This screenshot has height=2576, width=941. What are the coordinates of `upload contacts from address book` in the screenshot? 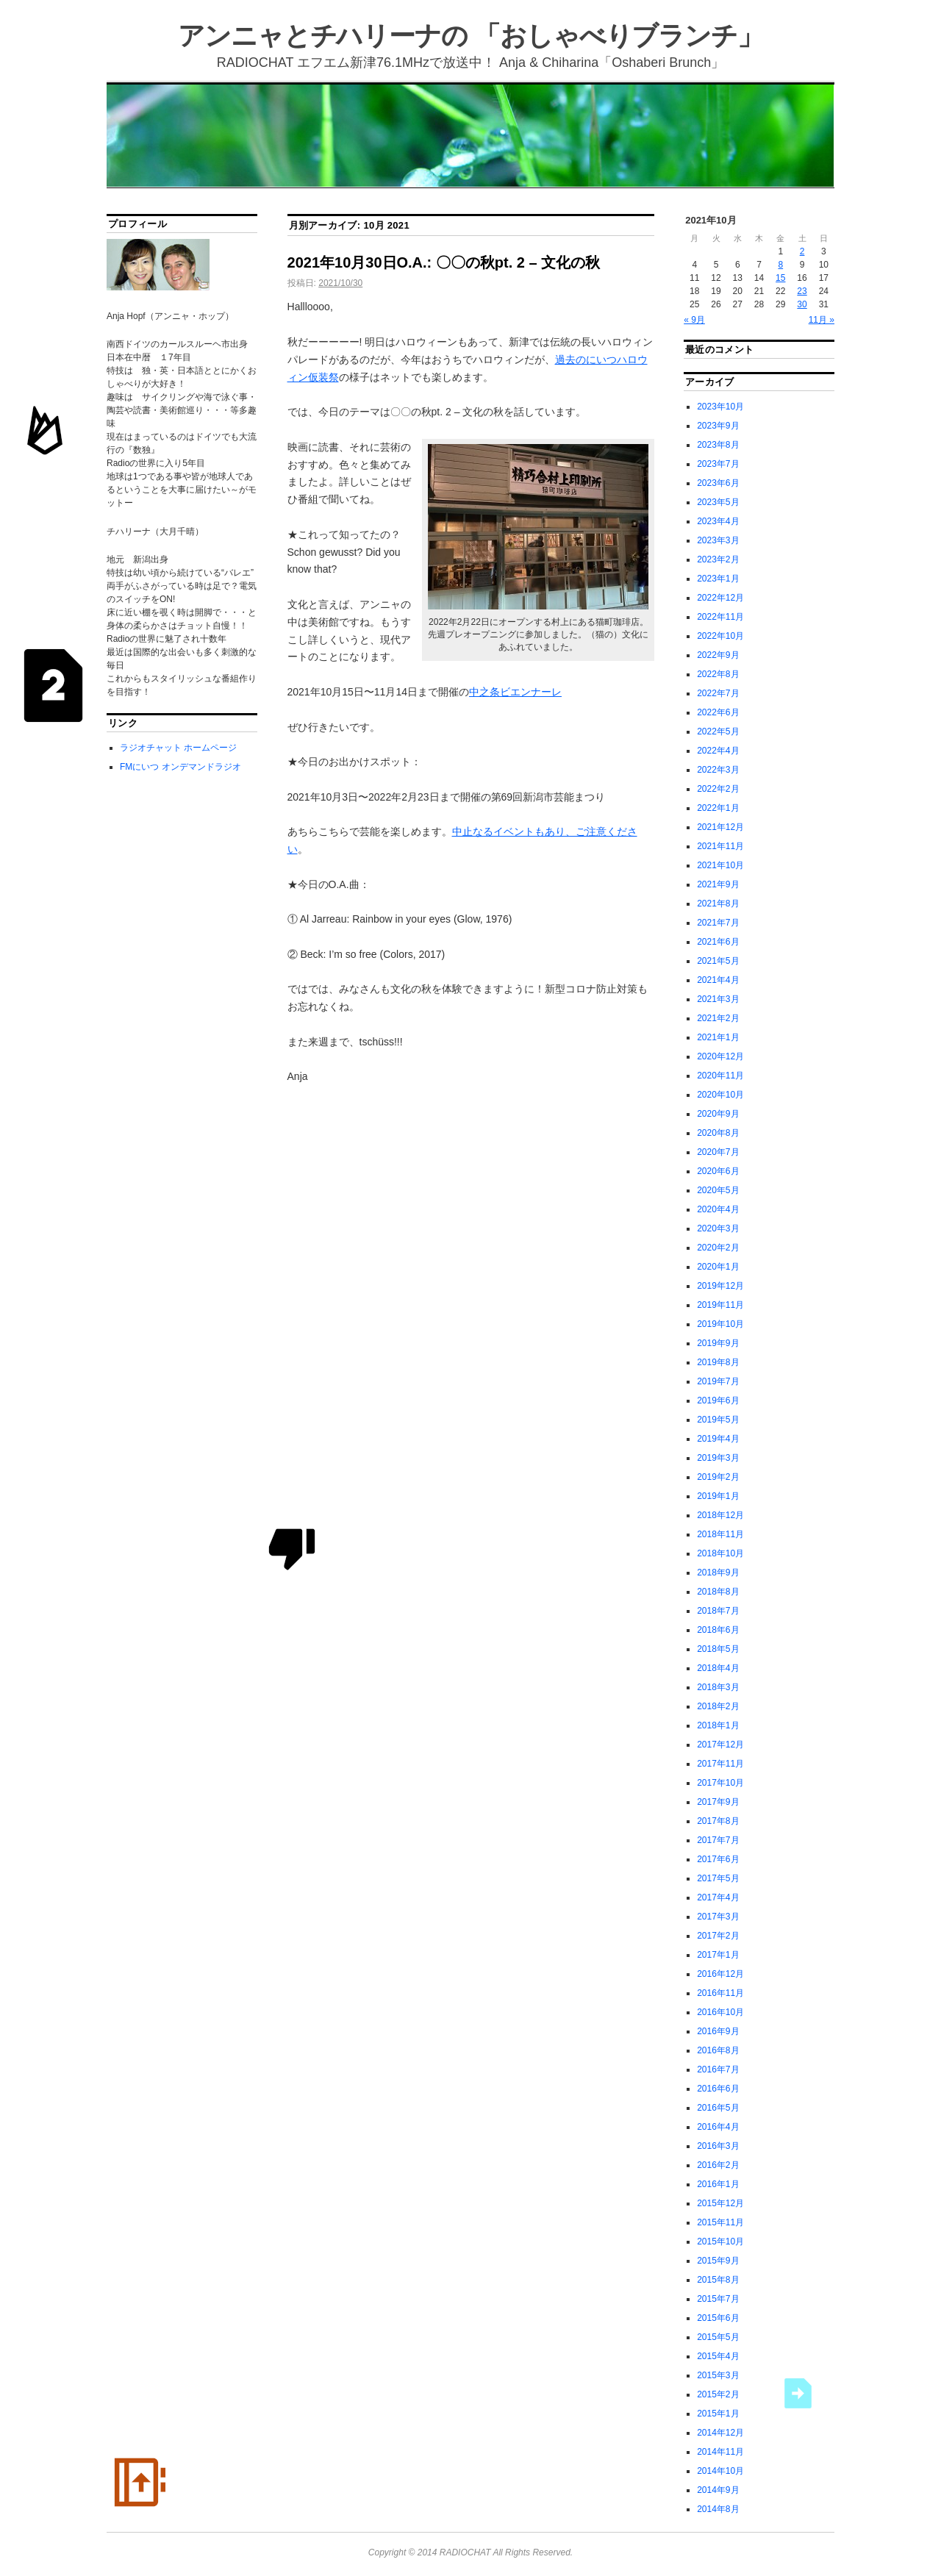 It's located at (136, 2482).